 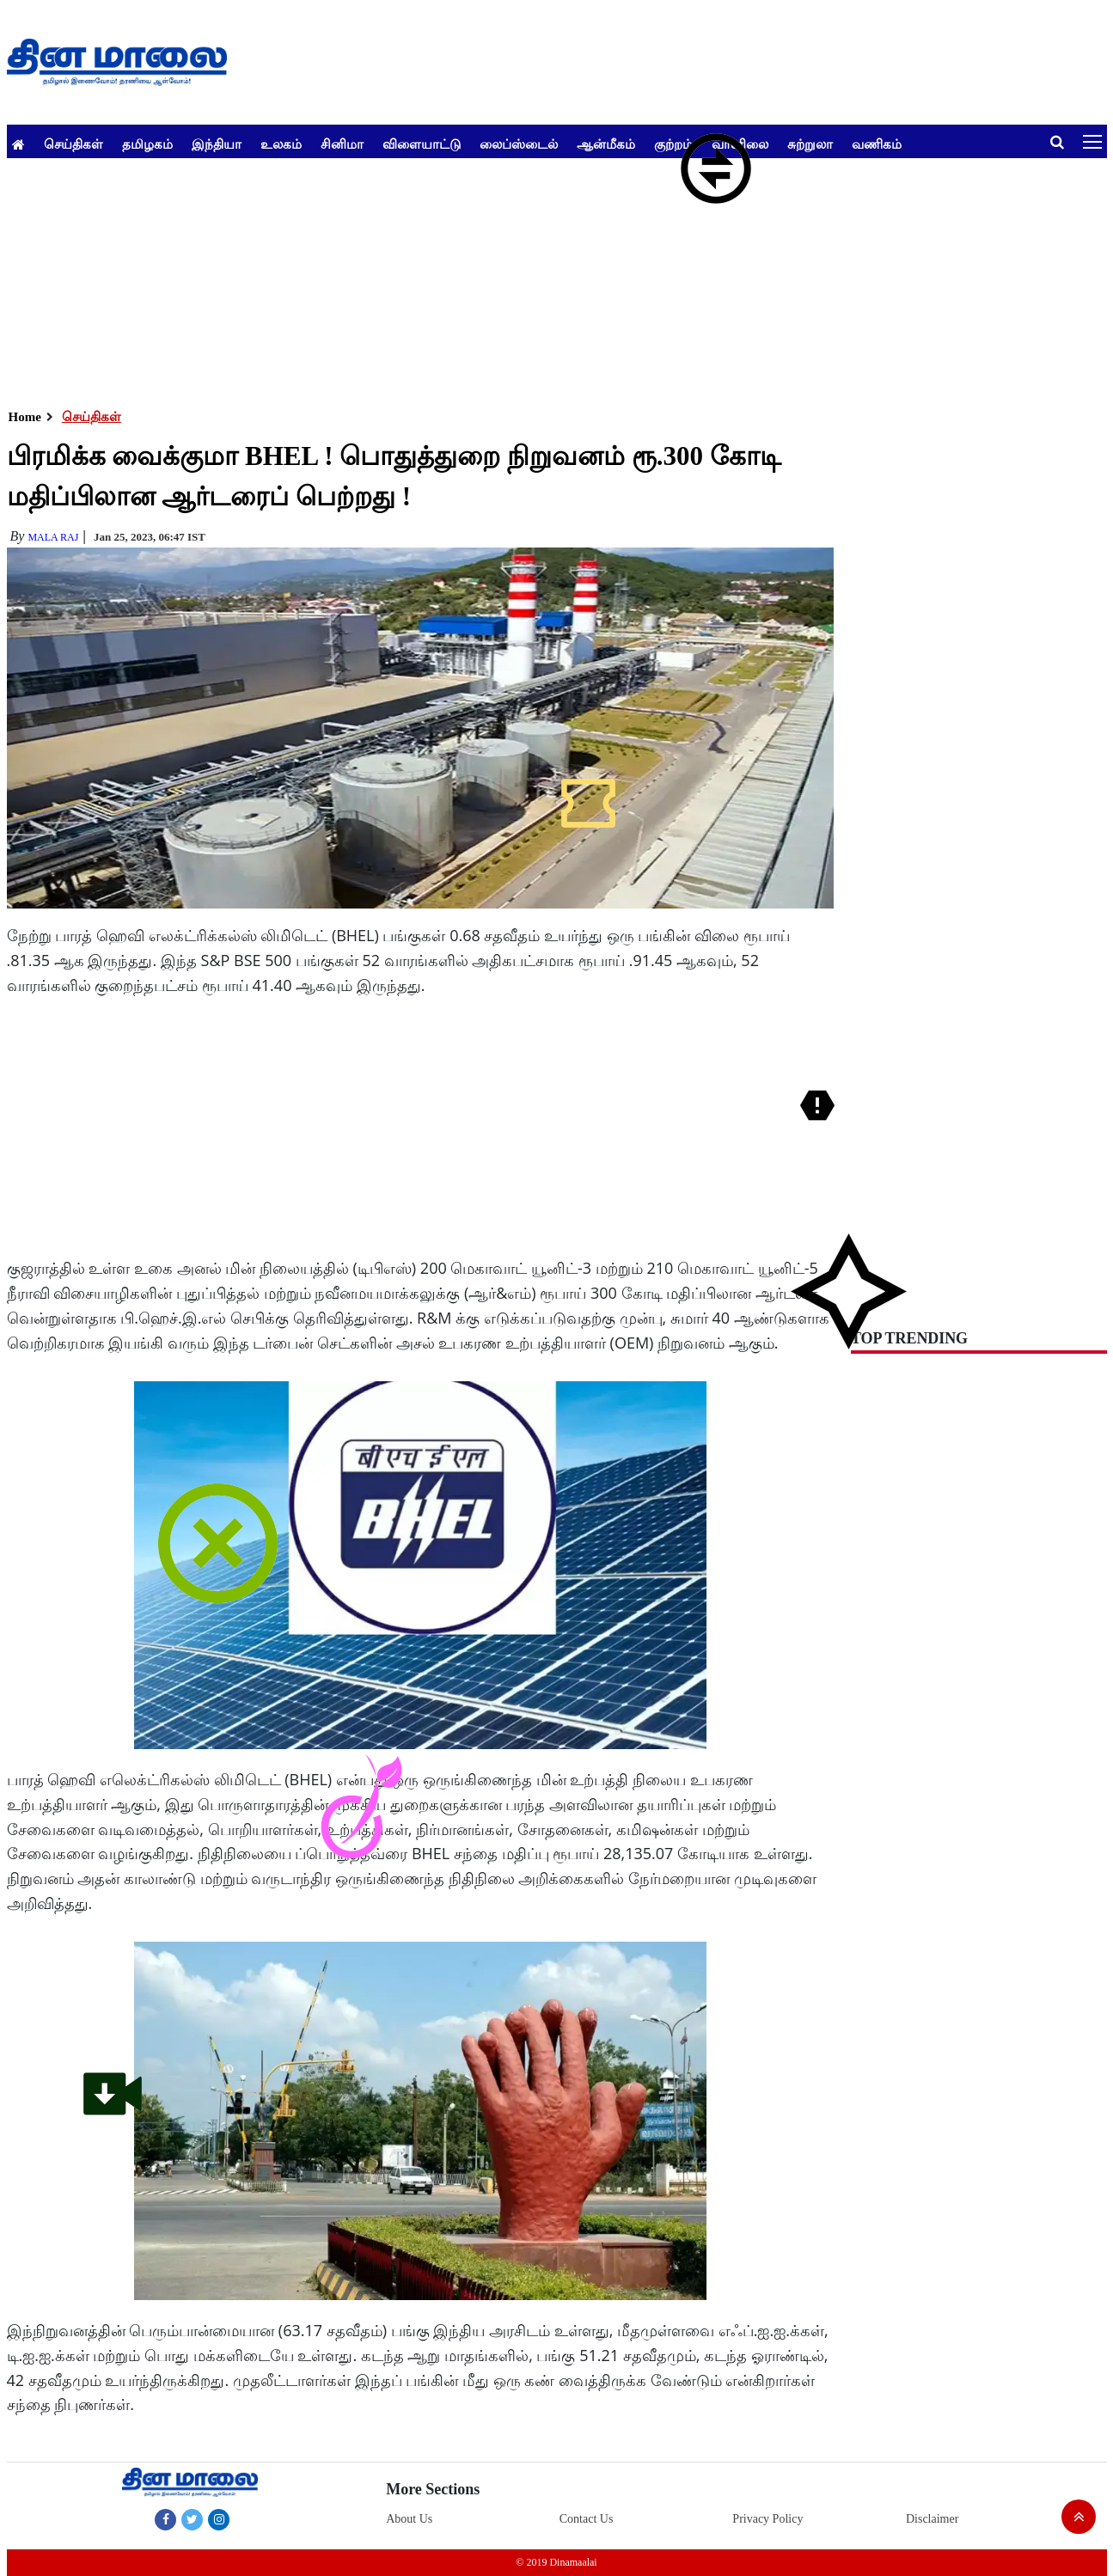 I want to click on visit or connect to Viadeo professional network, so click(x=361, y=1806).